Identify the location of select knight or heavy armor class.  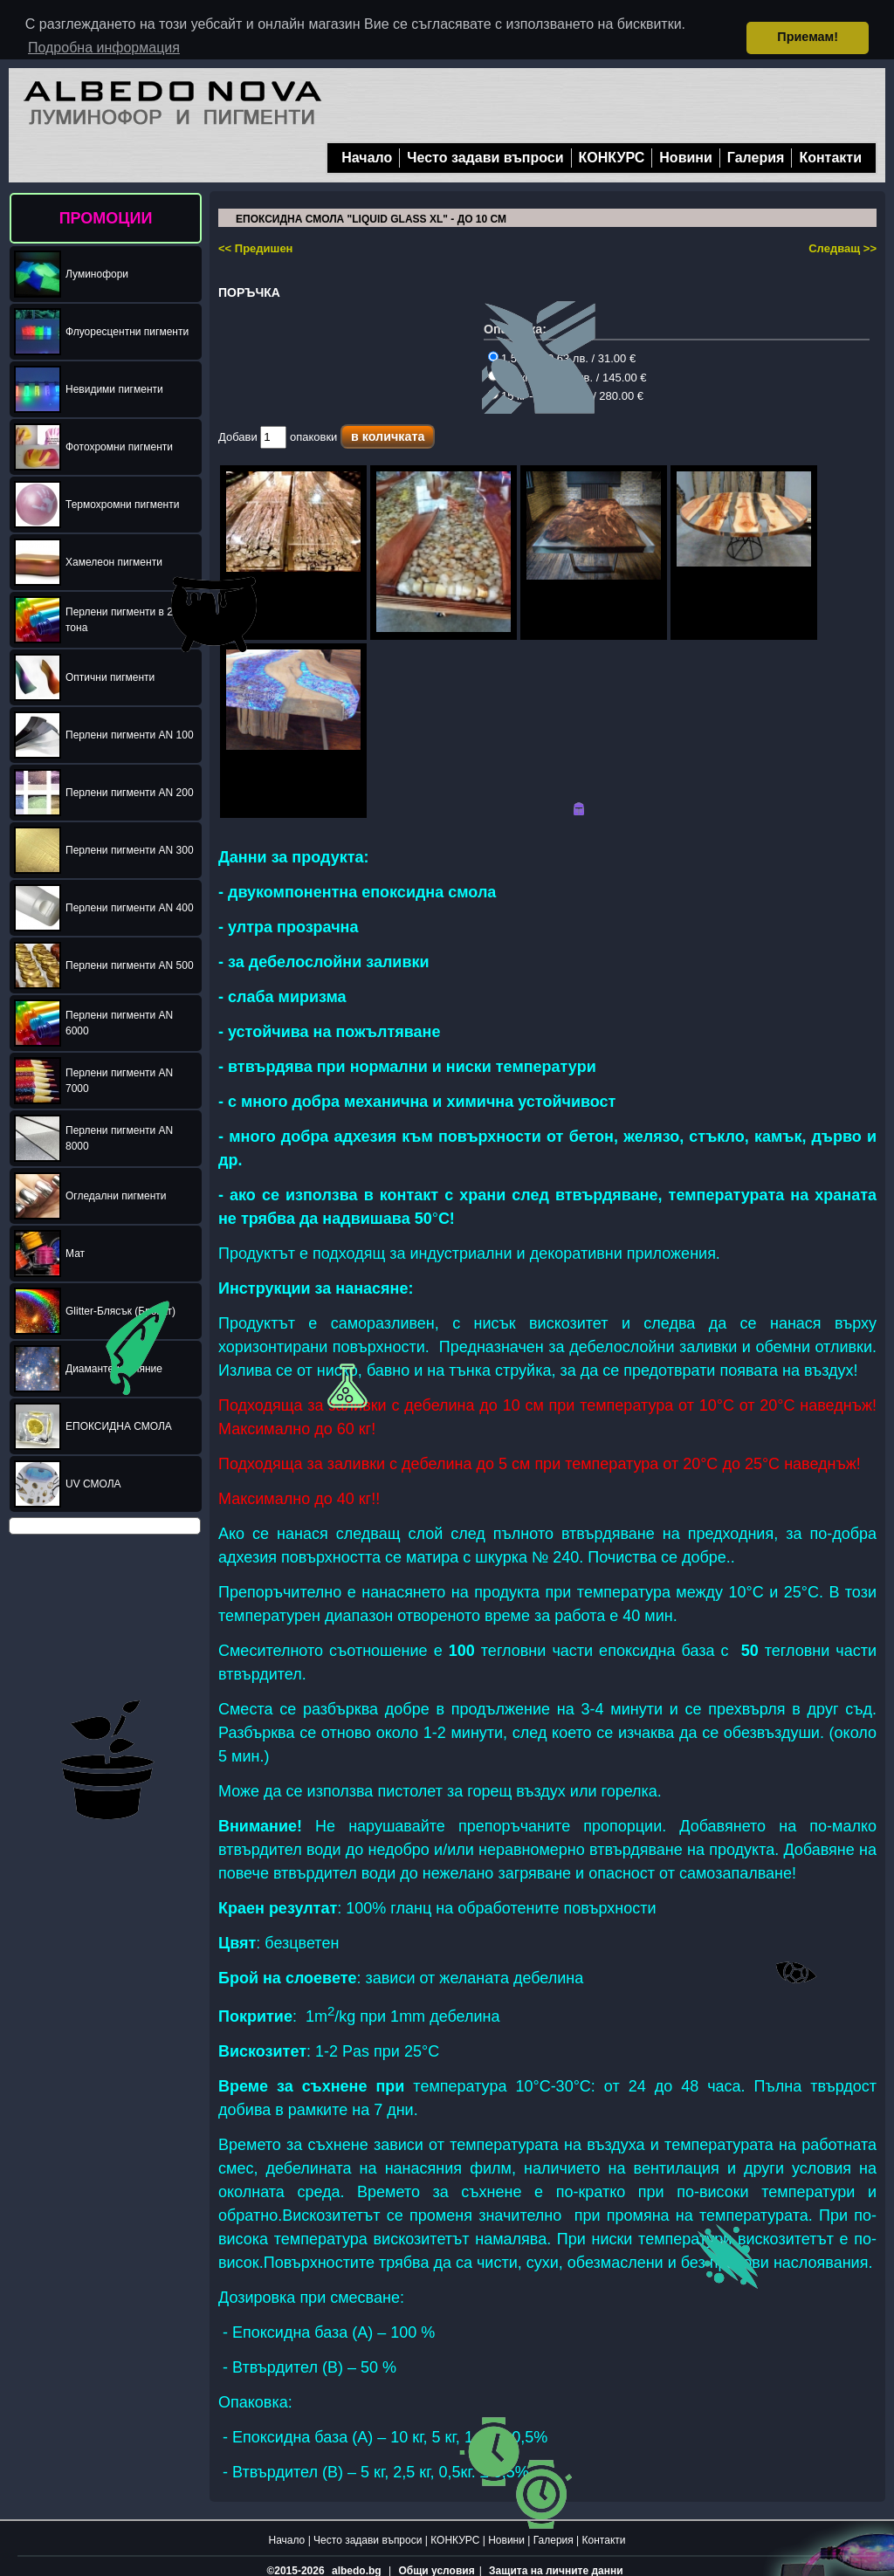
(579, 809).